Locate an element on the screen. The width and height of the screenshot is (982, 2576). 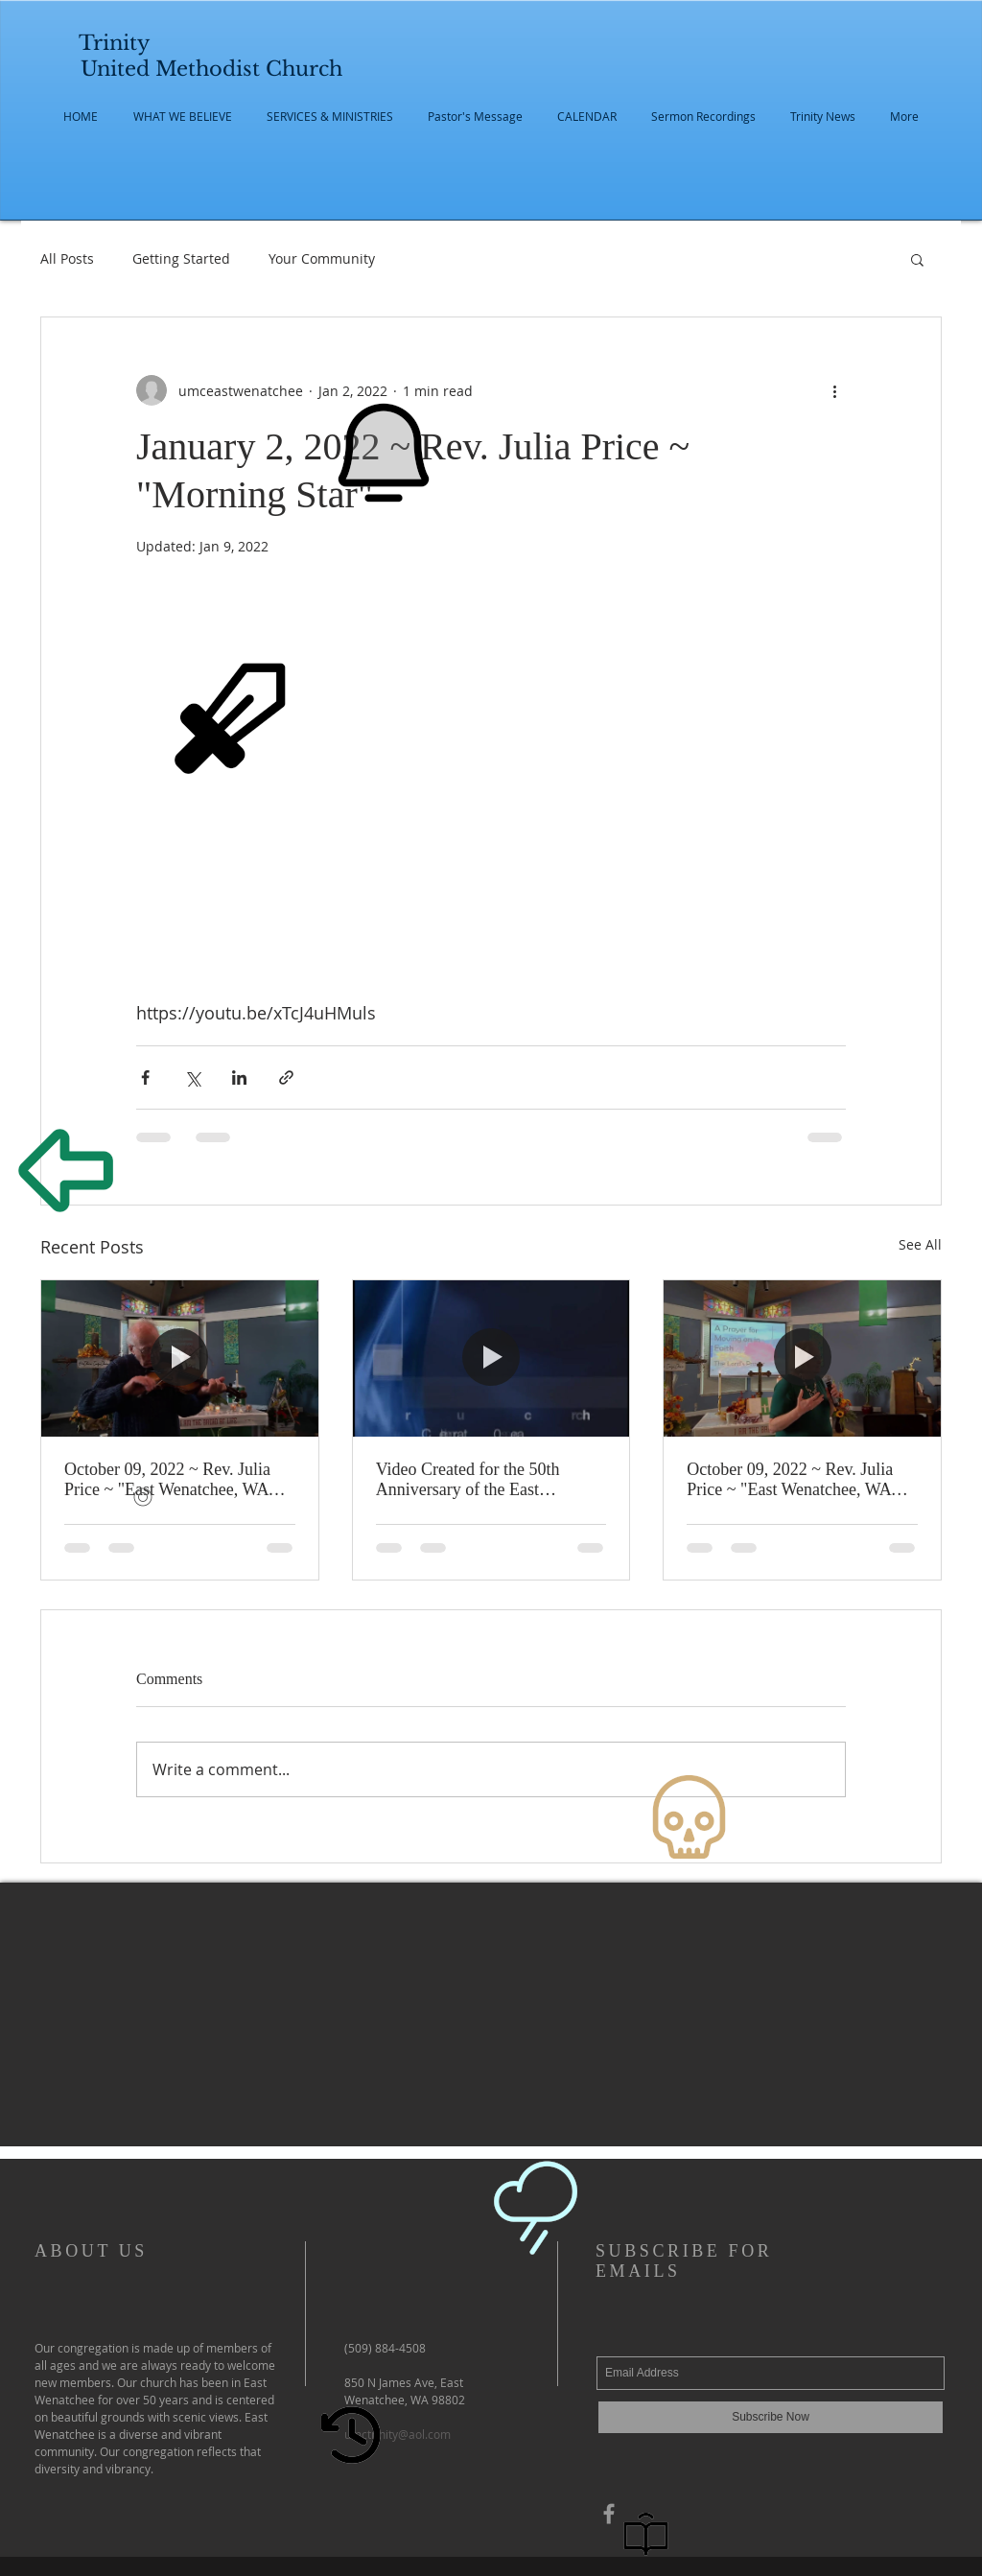
unselected radio button option is located at coordinates (143, 1497).